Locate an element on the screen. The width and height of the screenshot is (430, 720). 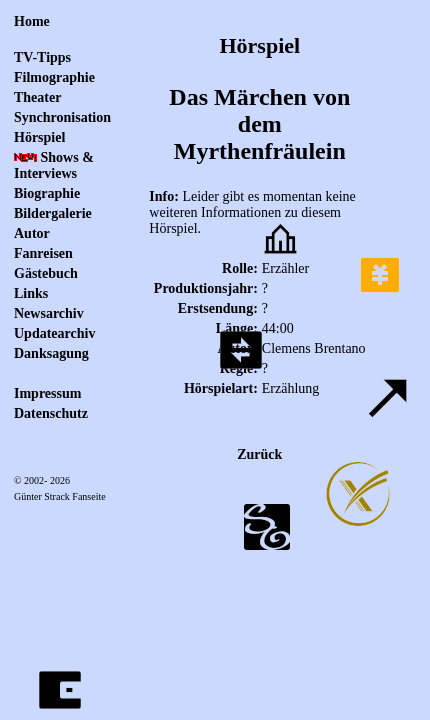
access chinese yuan payment options is located at coordinates (380, 275).